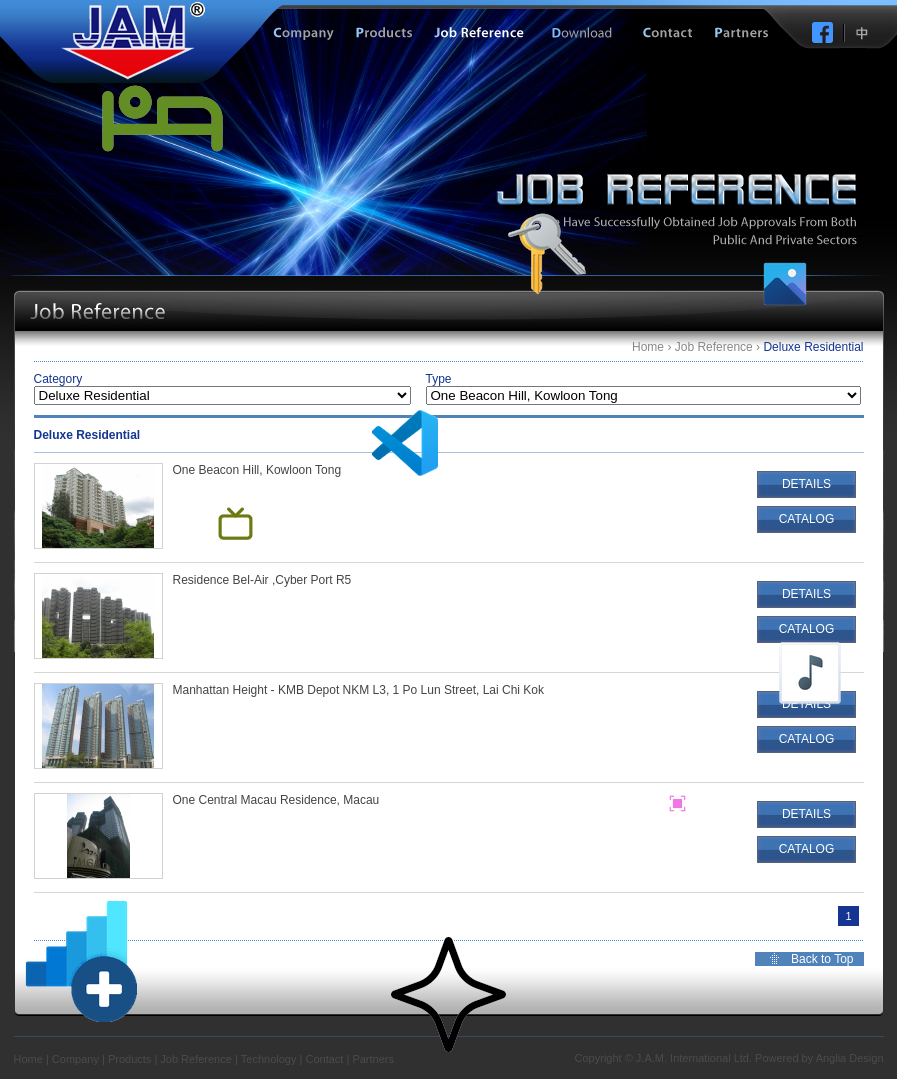 The height and width of the screenshot is (1079, 897). What do you see at coordinates (405, 443) in the screenshot?
I see `open visual studio code application` at bounding box center [405, 443].